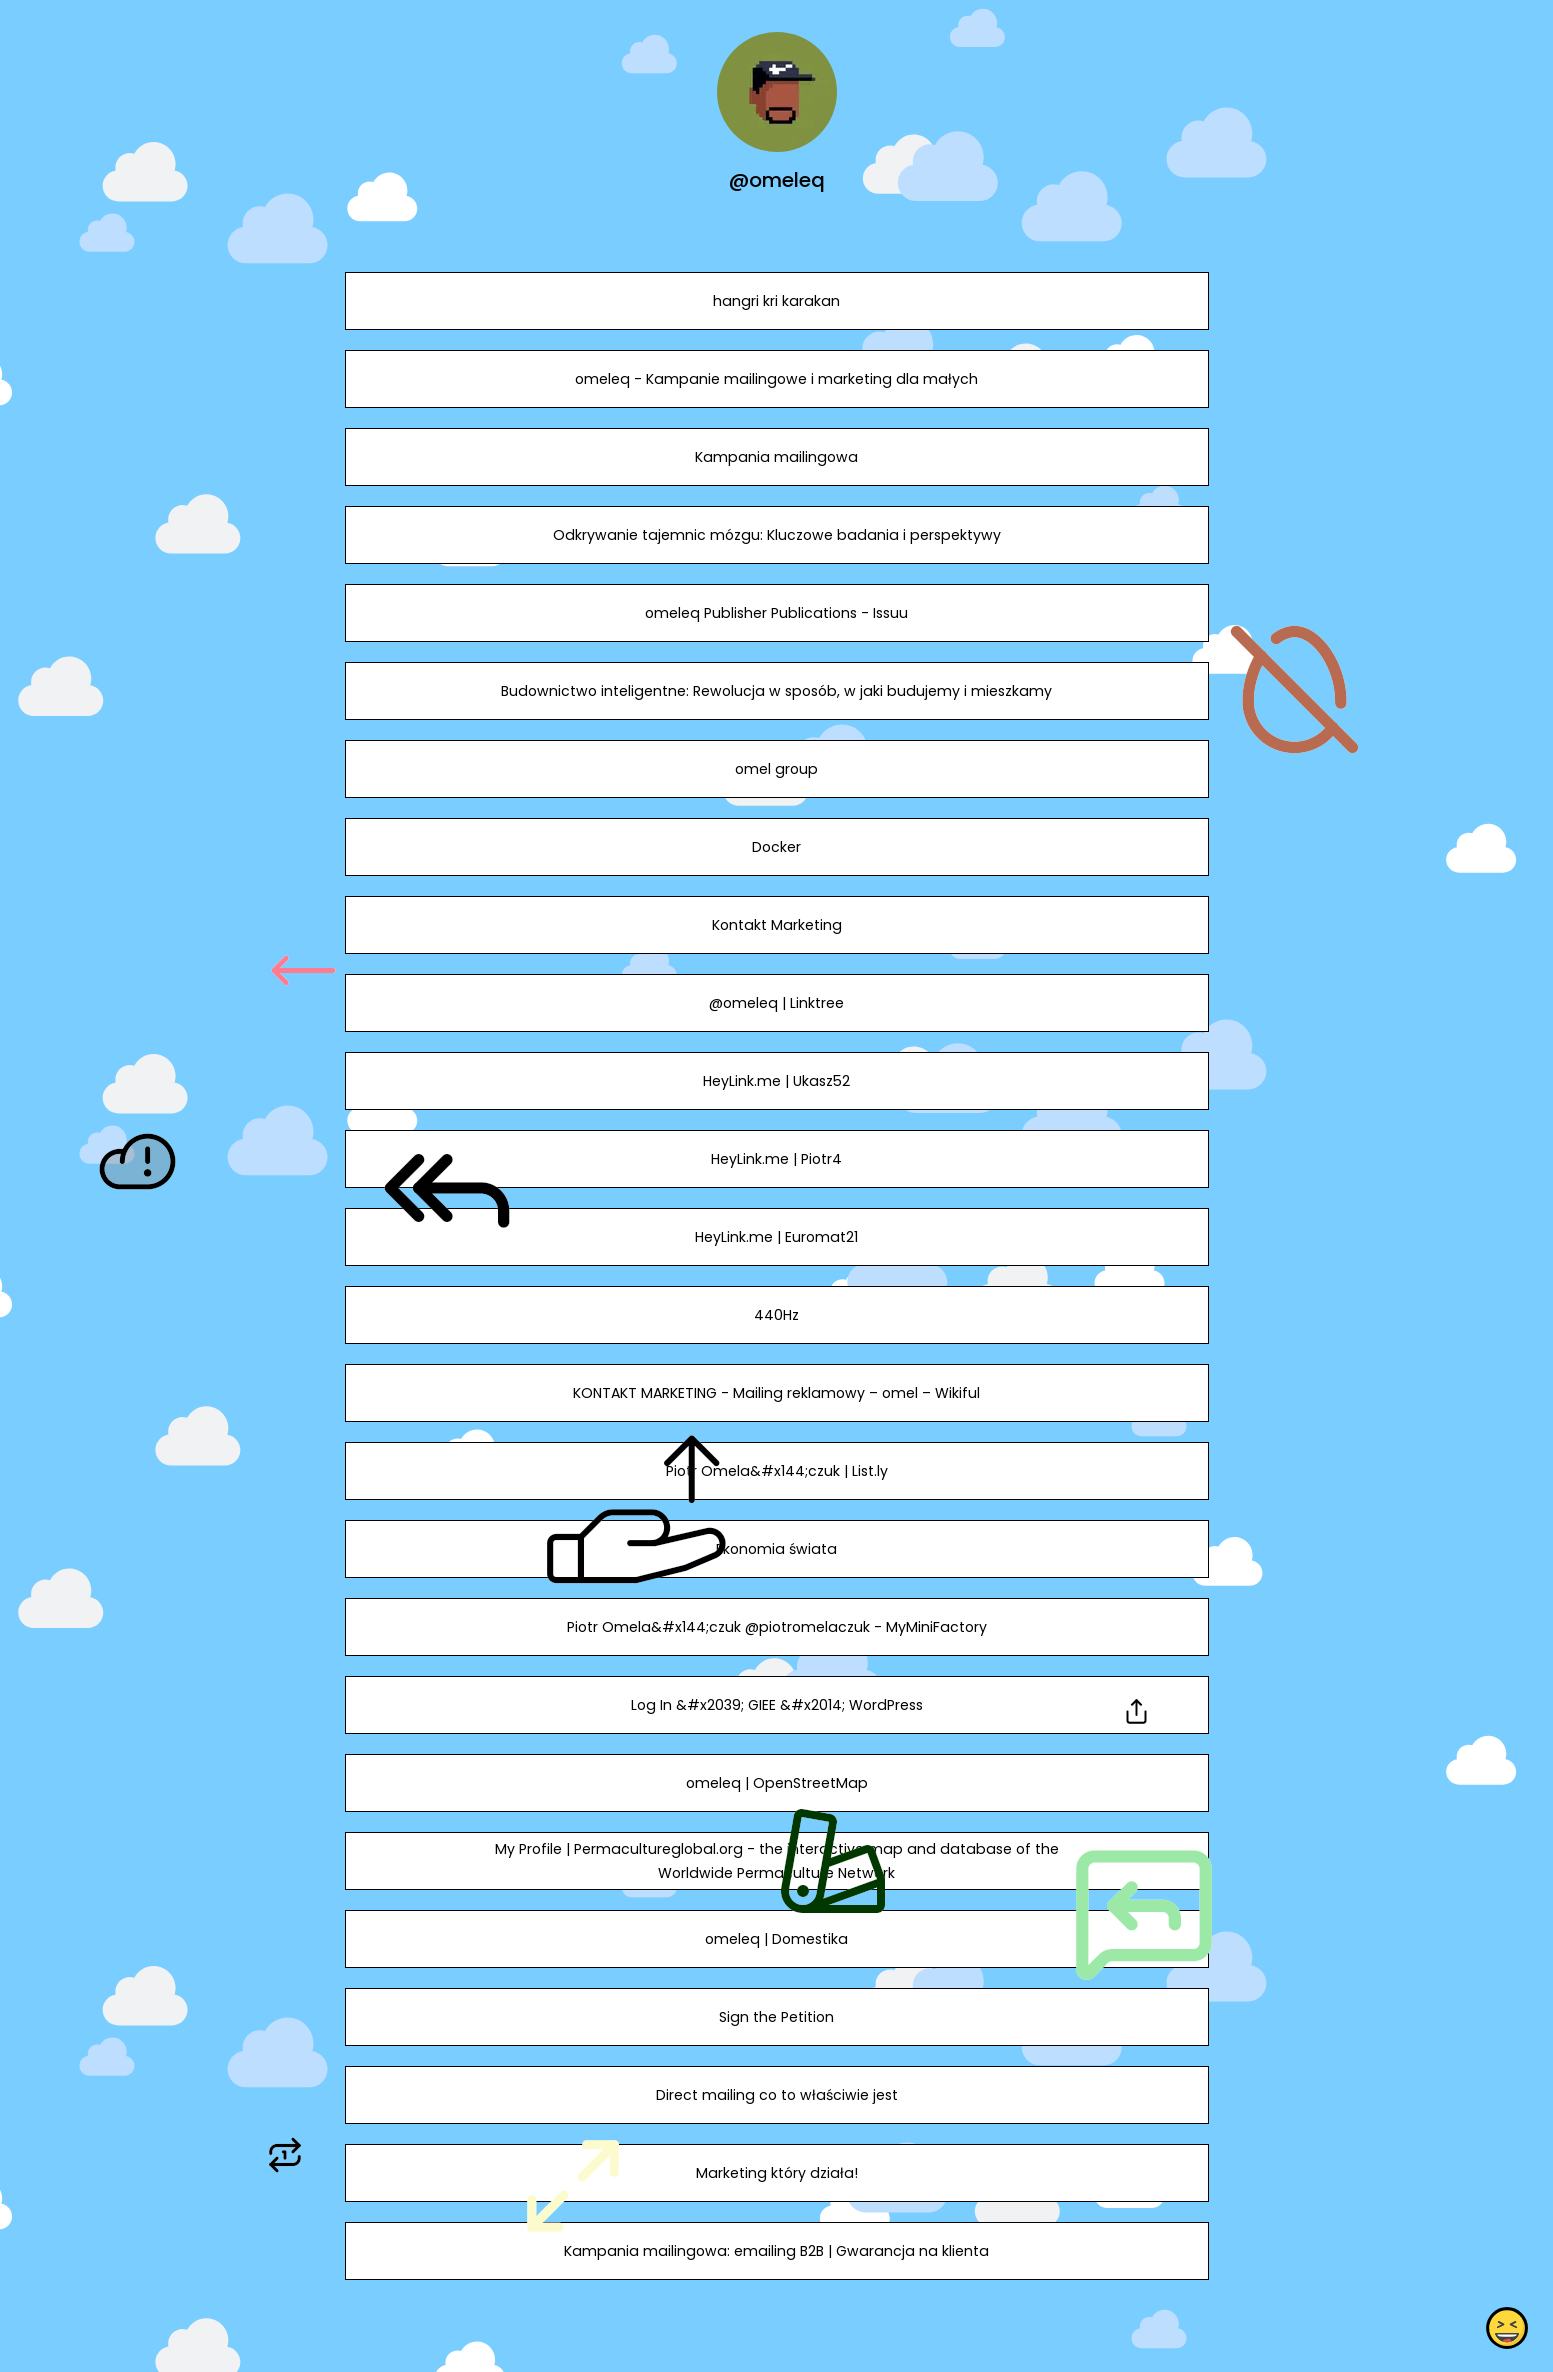 The image size is (1553, 2372). I want to click on reply to all recipients of an email or message, so click(447, 1188).